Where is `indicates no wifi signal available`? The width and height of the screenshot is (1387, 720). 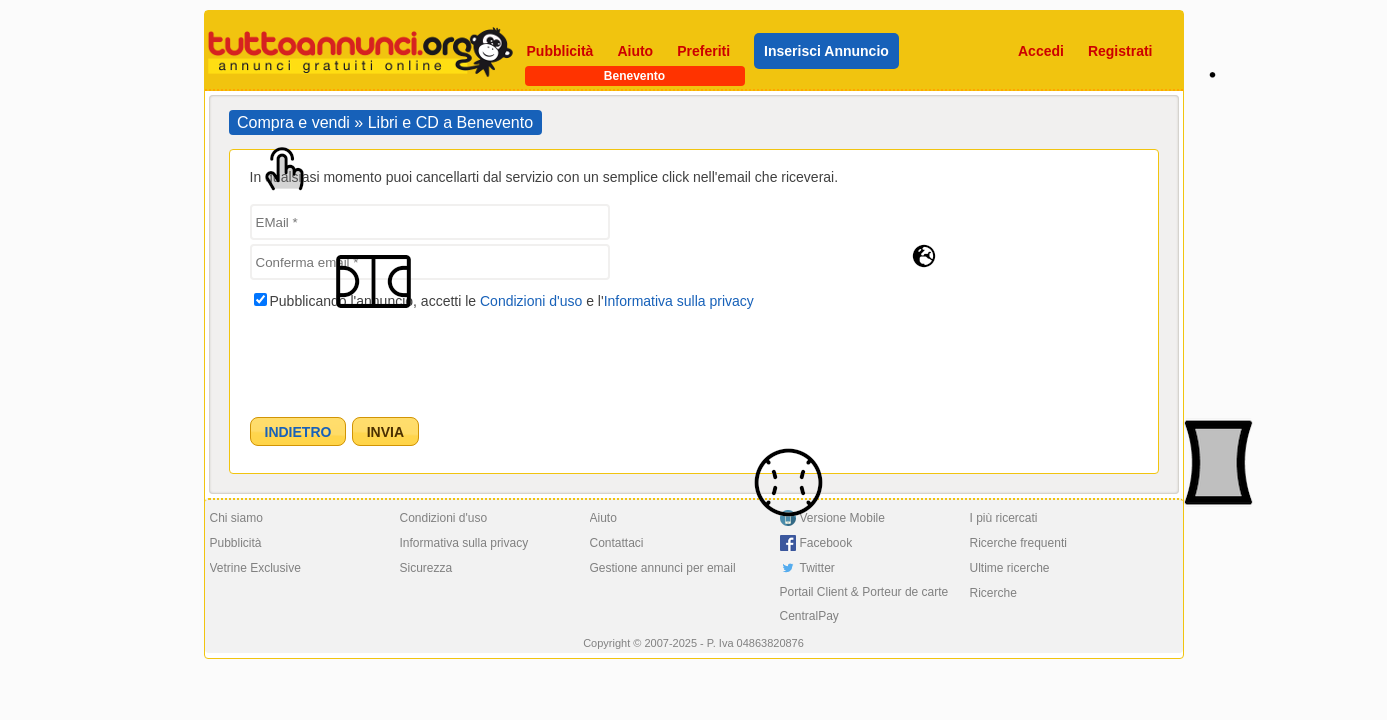 indicates no wifi signal available is located at coordinates (1212, 61).